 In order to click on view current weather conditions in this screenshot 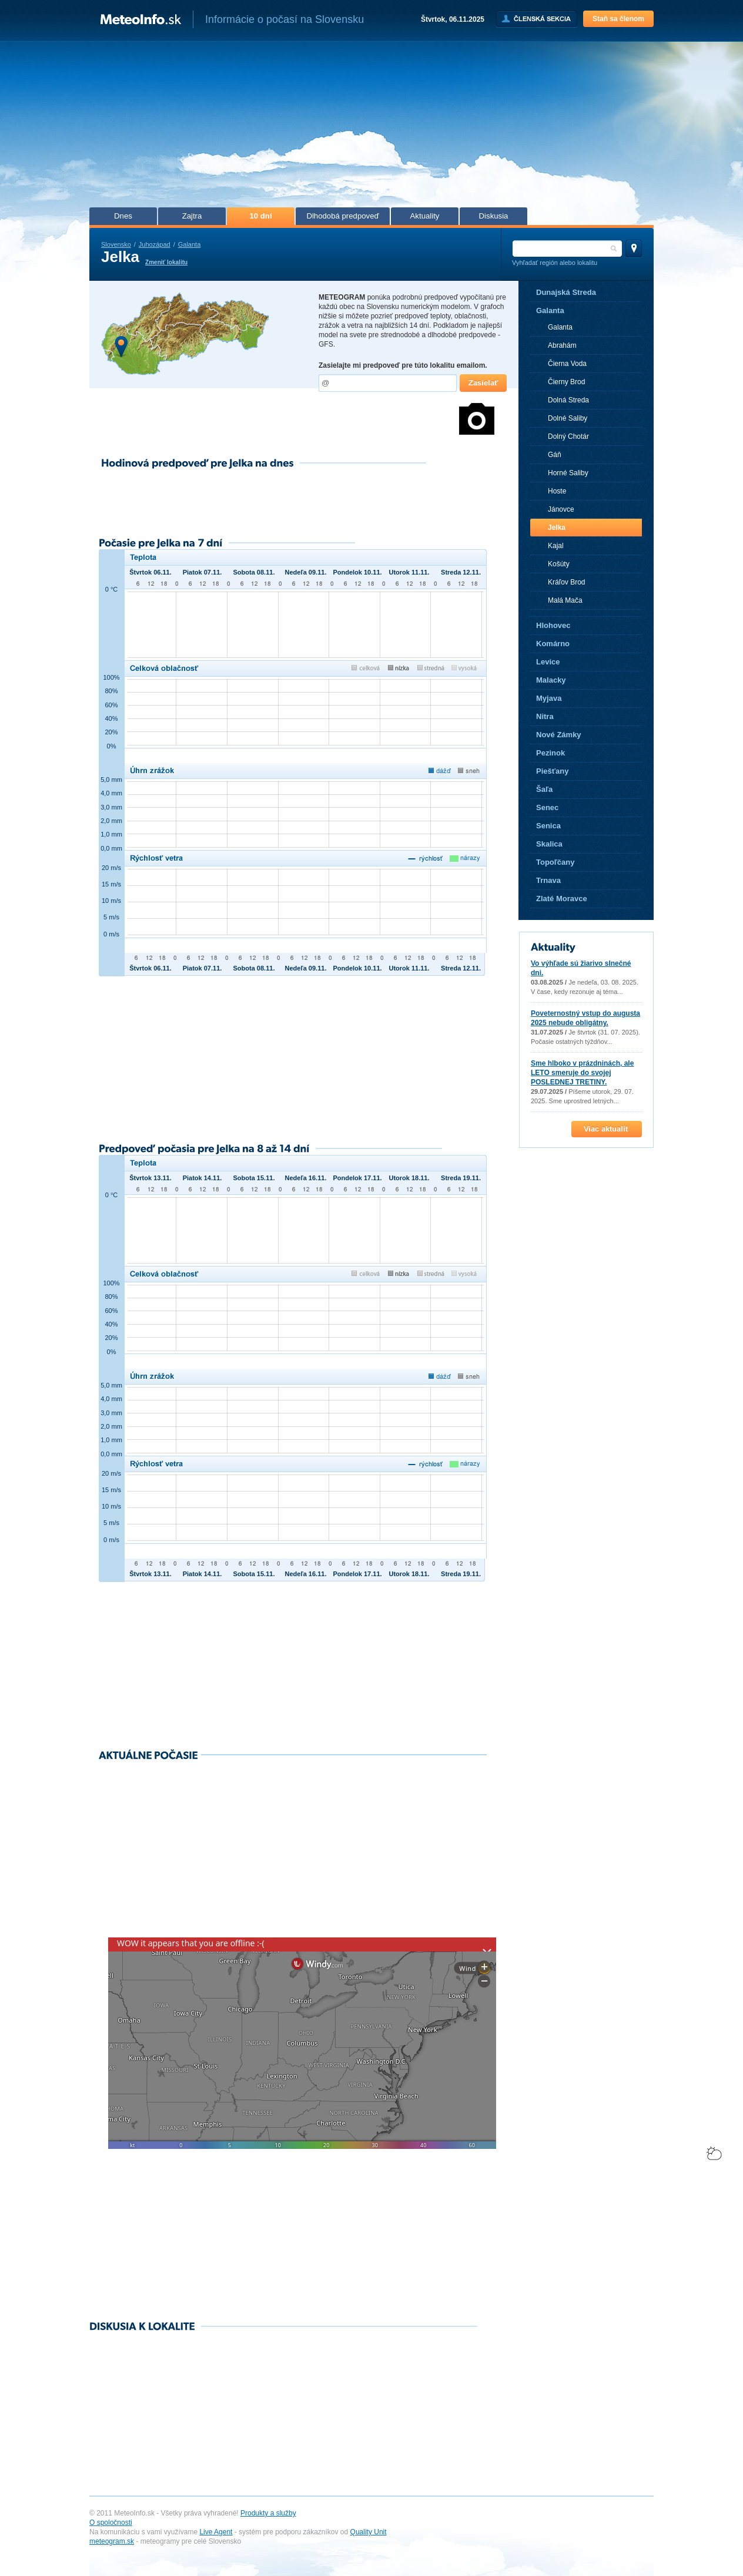, I will do `click(714, 2153)`.